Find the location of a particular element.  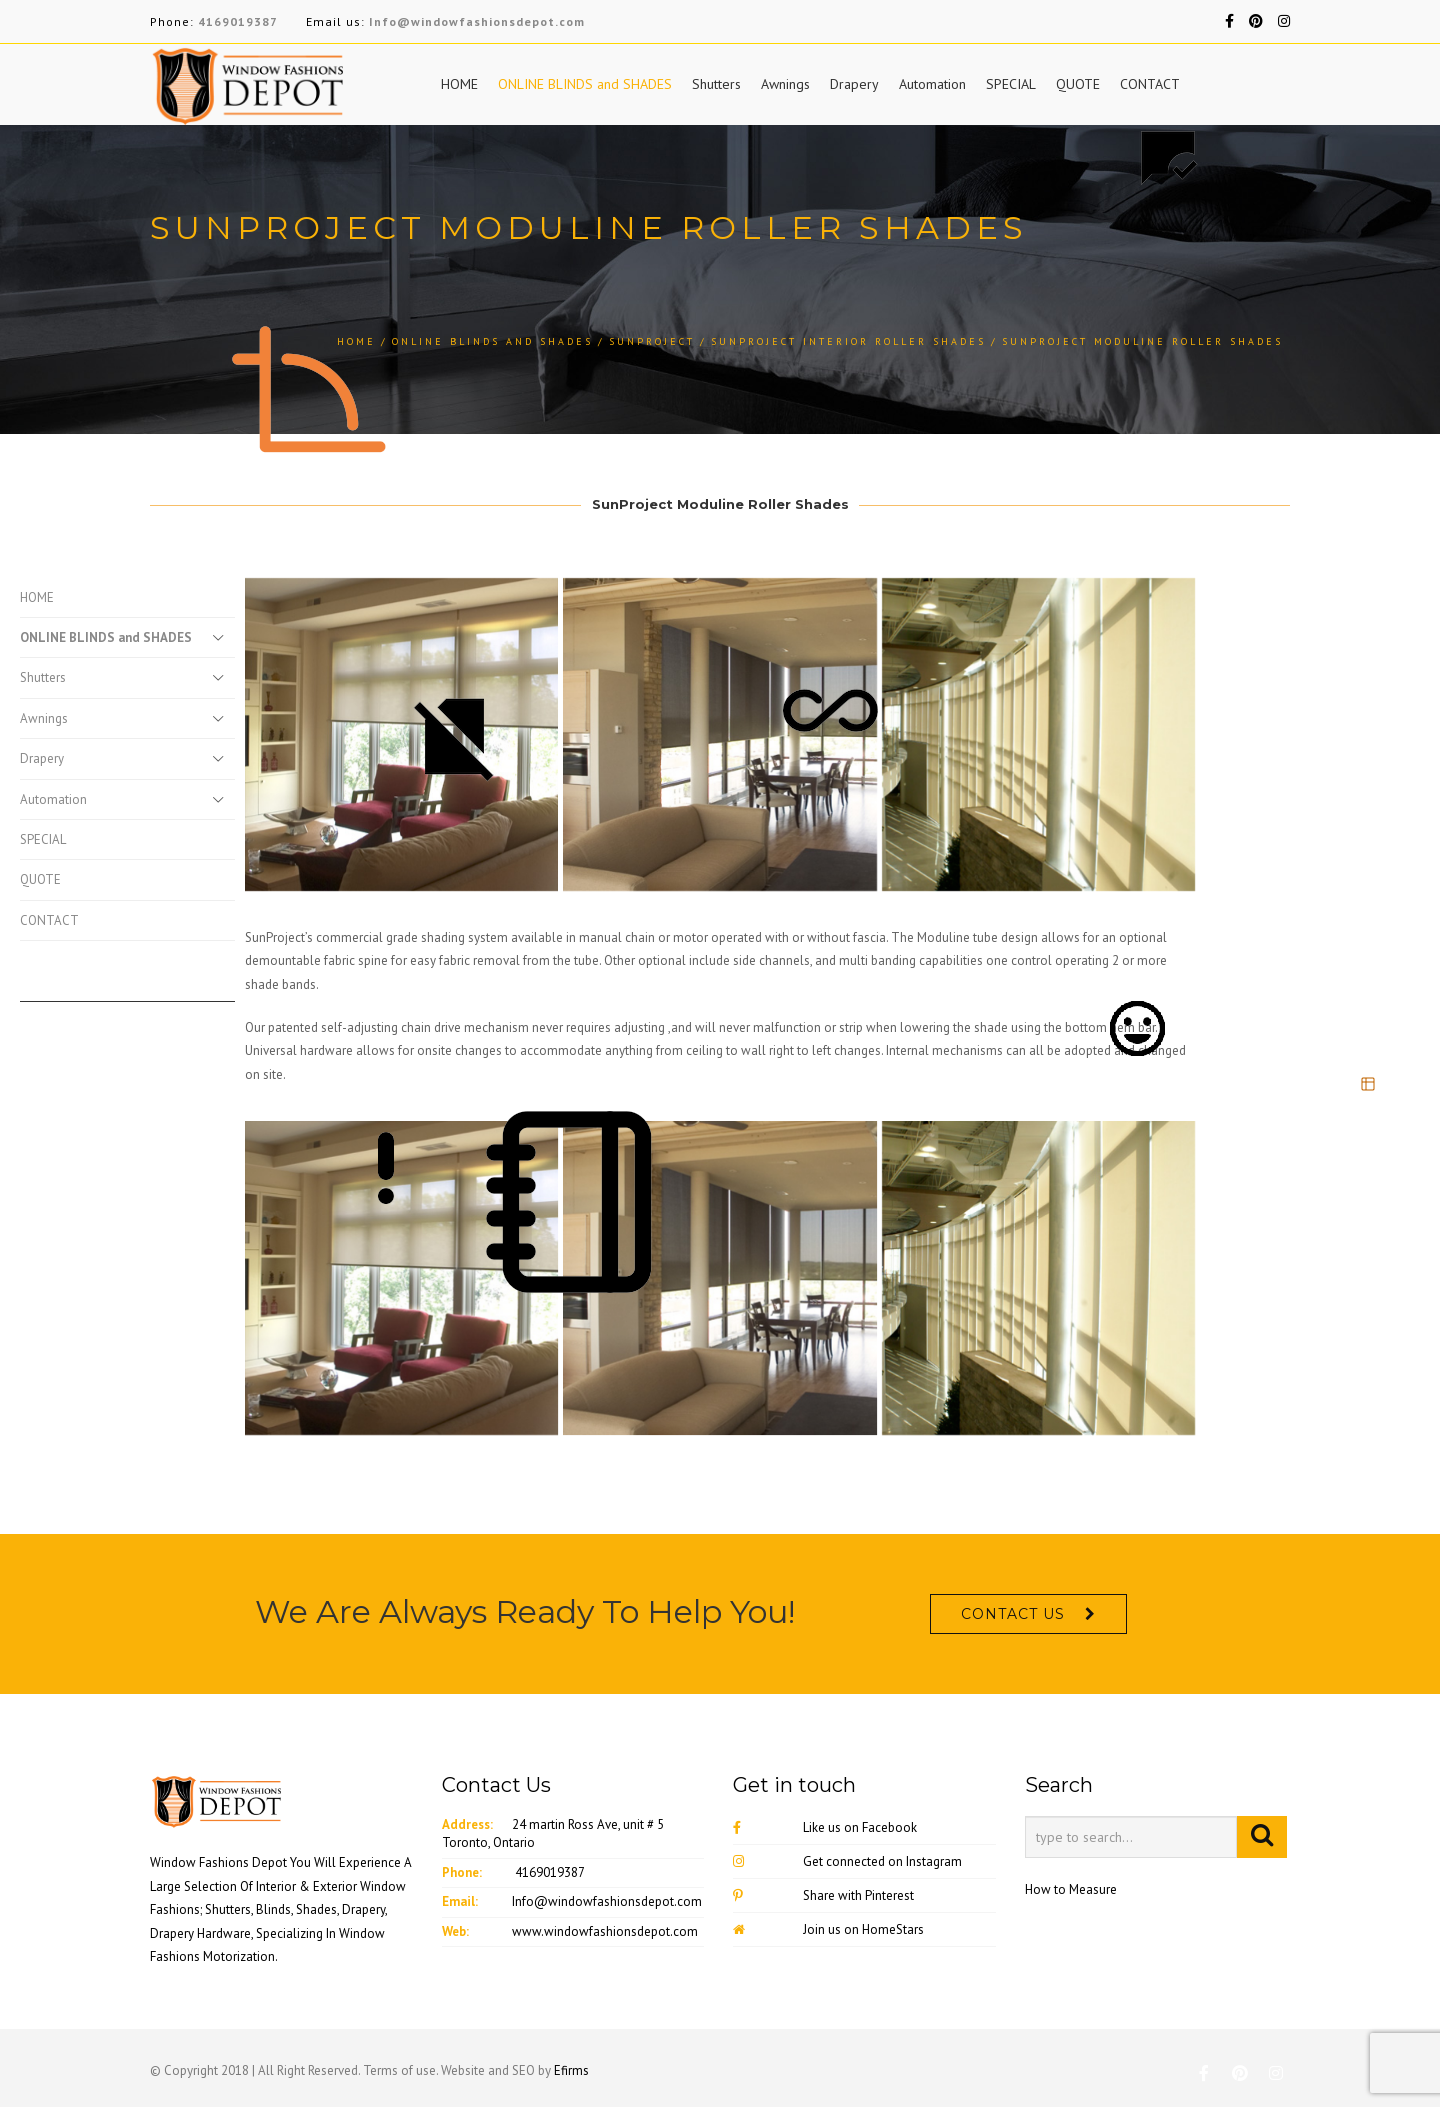

select your current mood or emotional state is located at coordinates (1137, 1028).